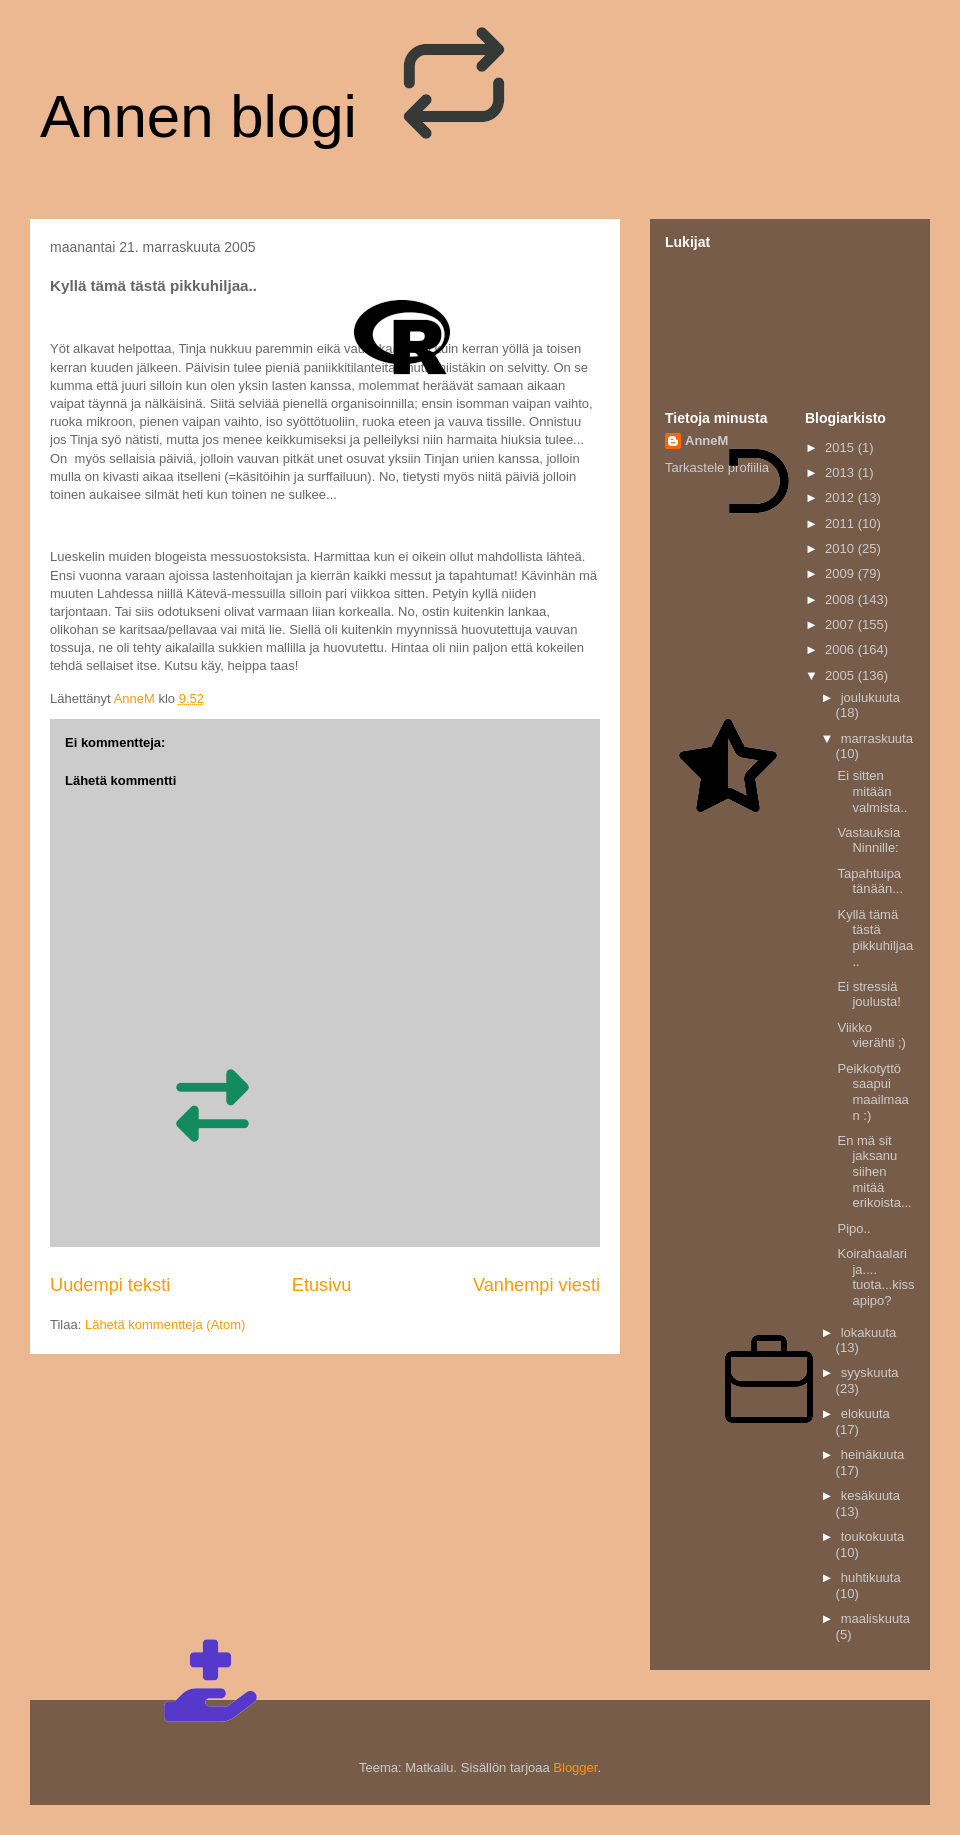  Describe the element at coordinates (769, 1383) in the screenshot. I see `access work or business-related content` at that location.